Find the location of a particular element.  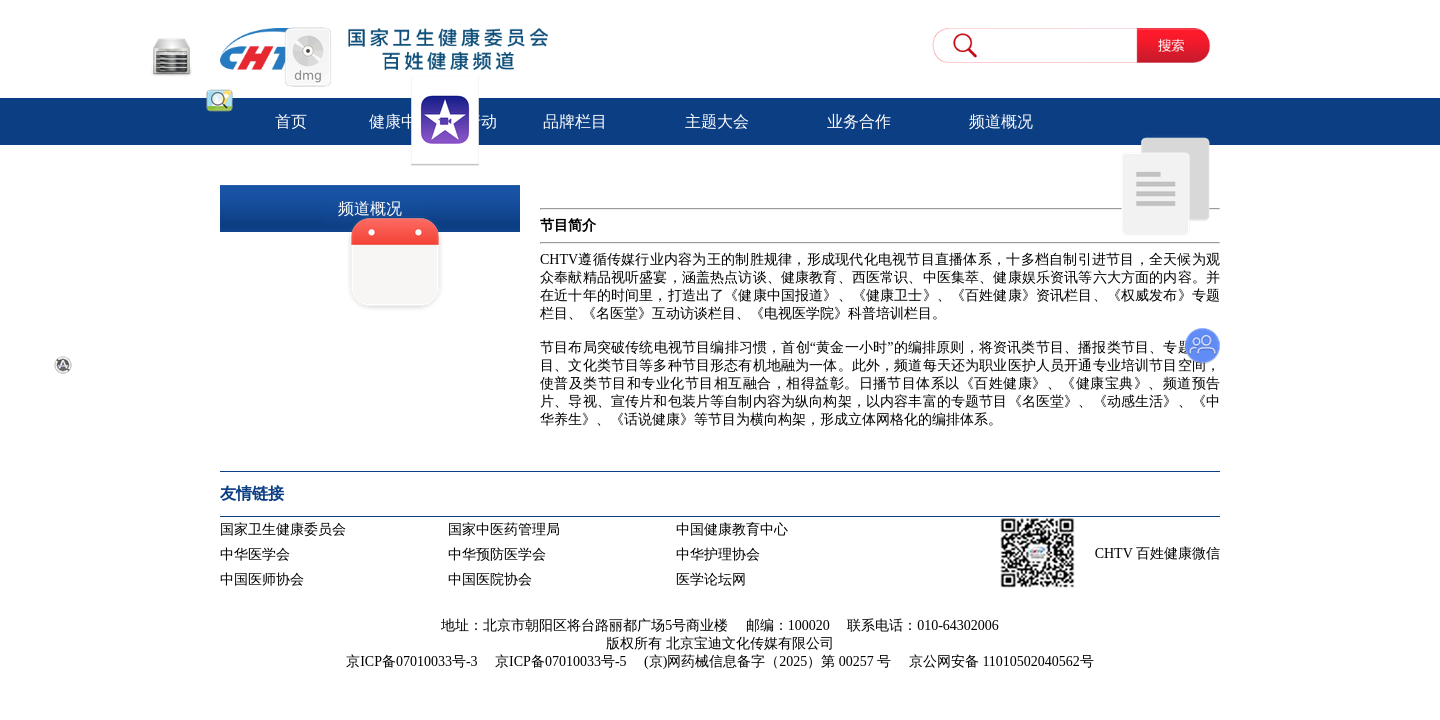

open a calendar file is located at coordinates (395, 263).